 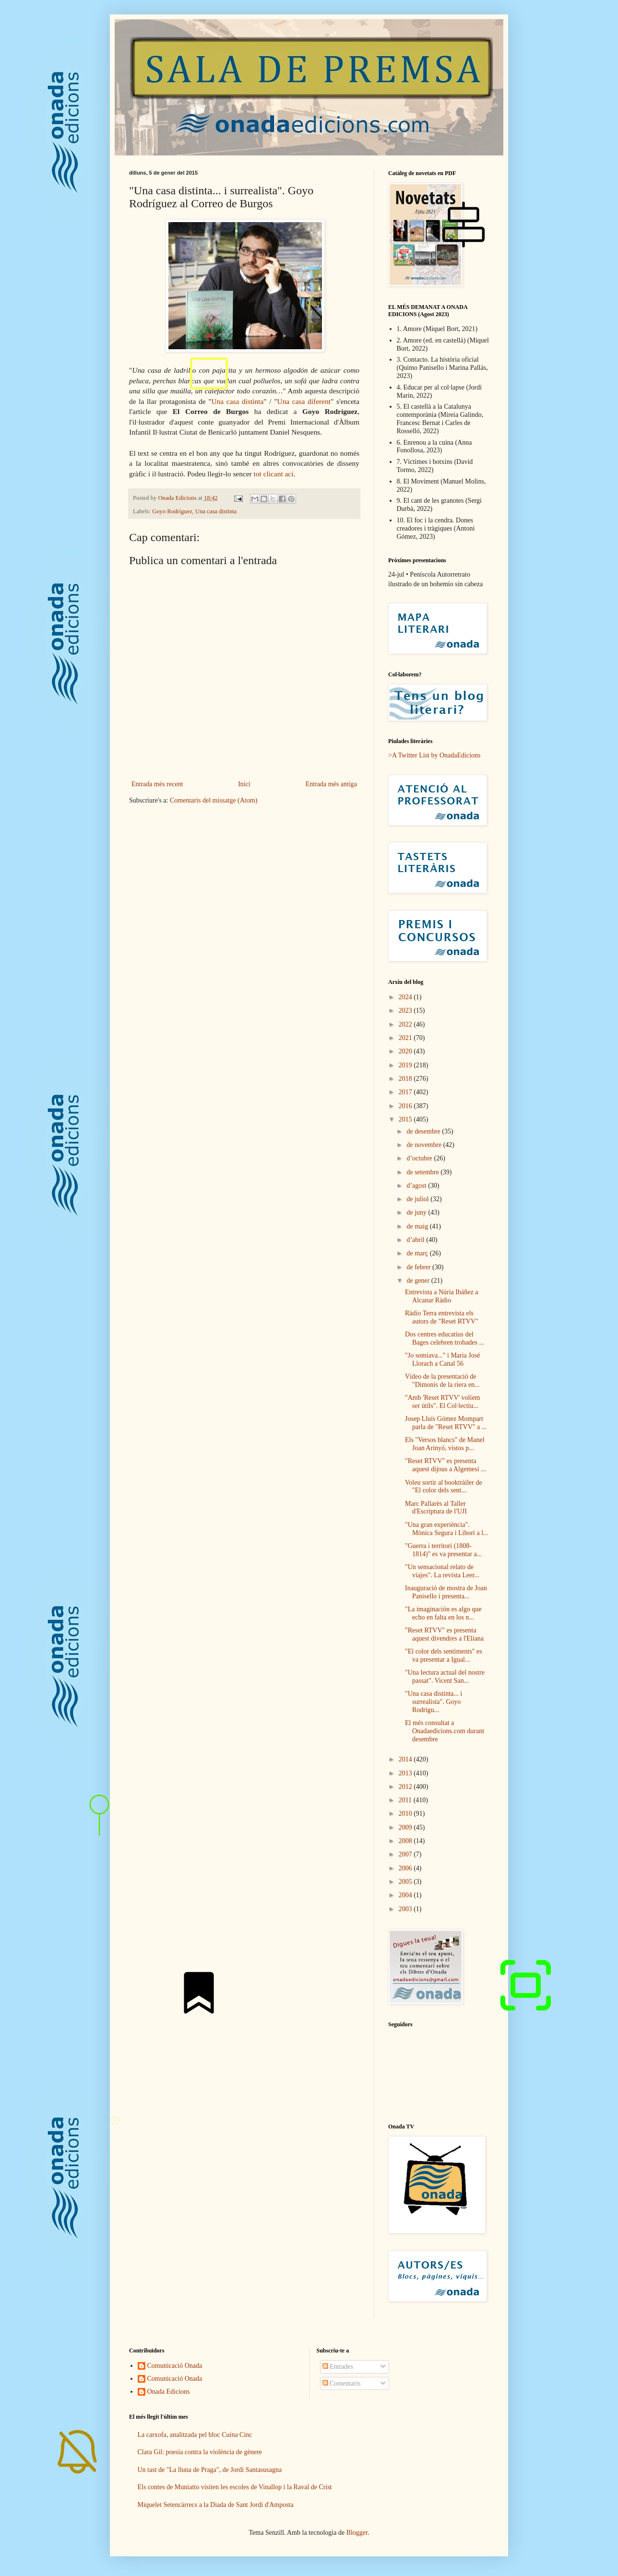 I want to click on expand content to fullscreen mode, so click(x=525, y=1985).